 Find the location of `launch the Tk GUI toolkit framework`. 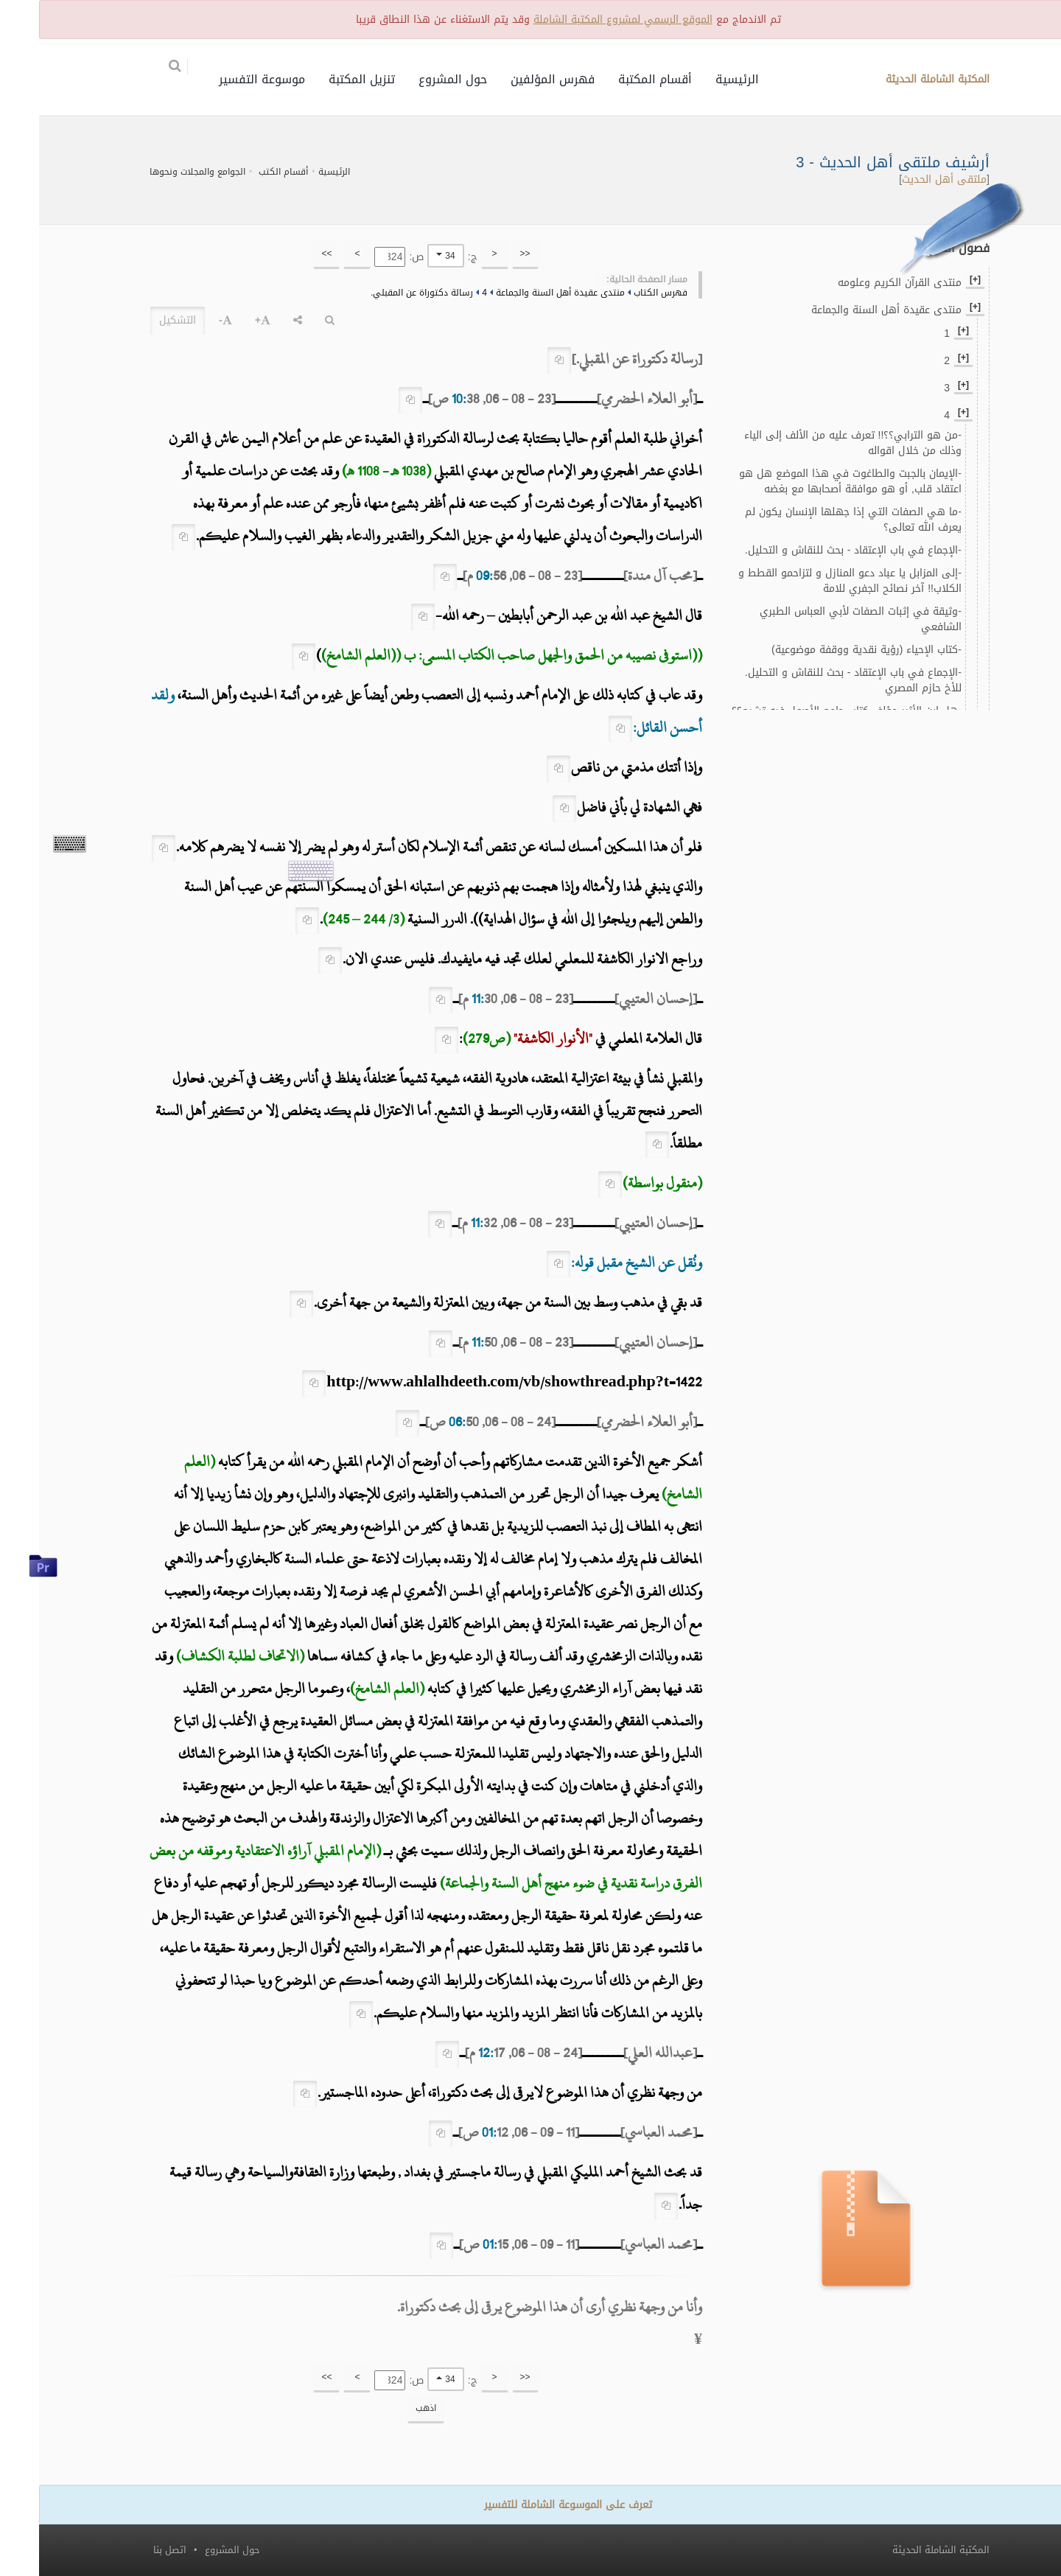

launch the Tk GUI toolkit framework is located at coordinates (962, 227).